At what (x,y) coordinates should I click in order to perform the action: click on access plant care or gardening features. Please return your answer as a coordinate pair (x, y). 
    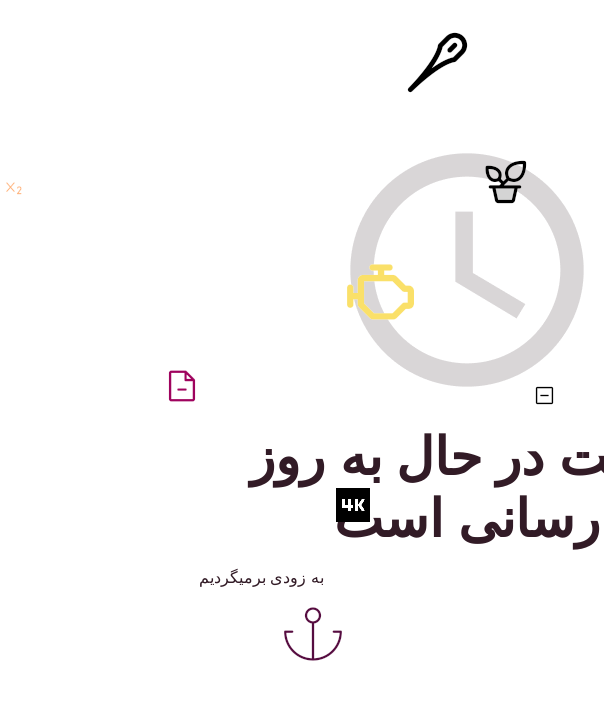
    Looking at the image, I should click on (505, 182).